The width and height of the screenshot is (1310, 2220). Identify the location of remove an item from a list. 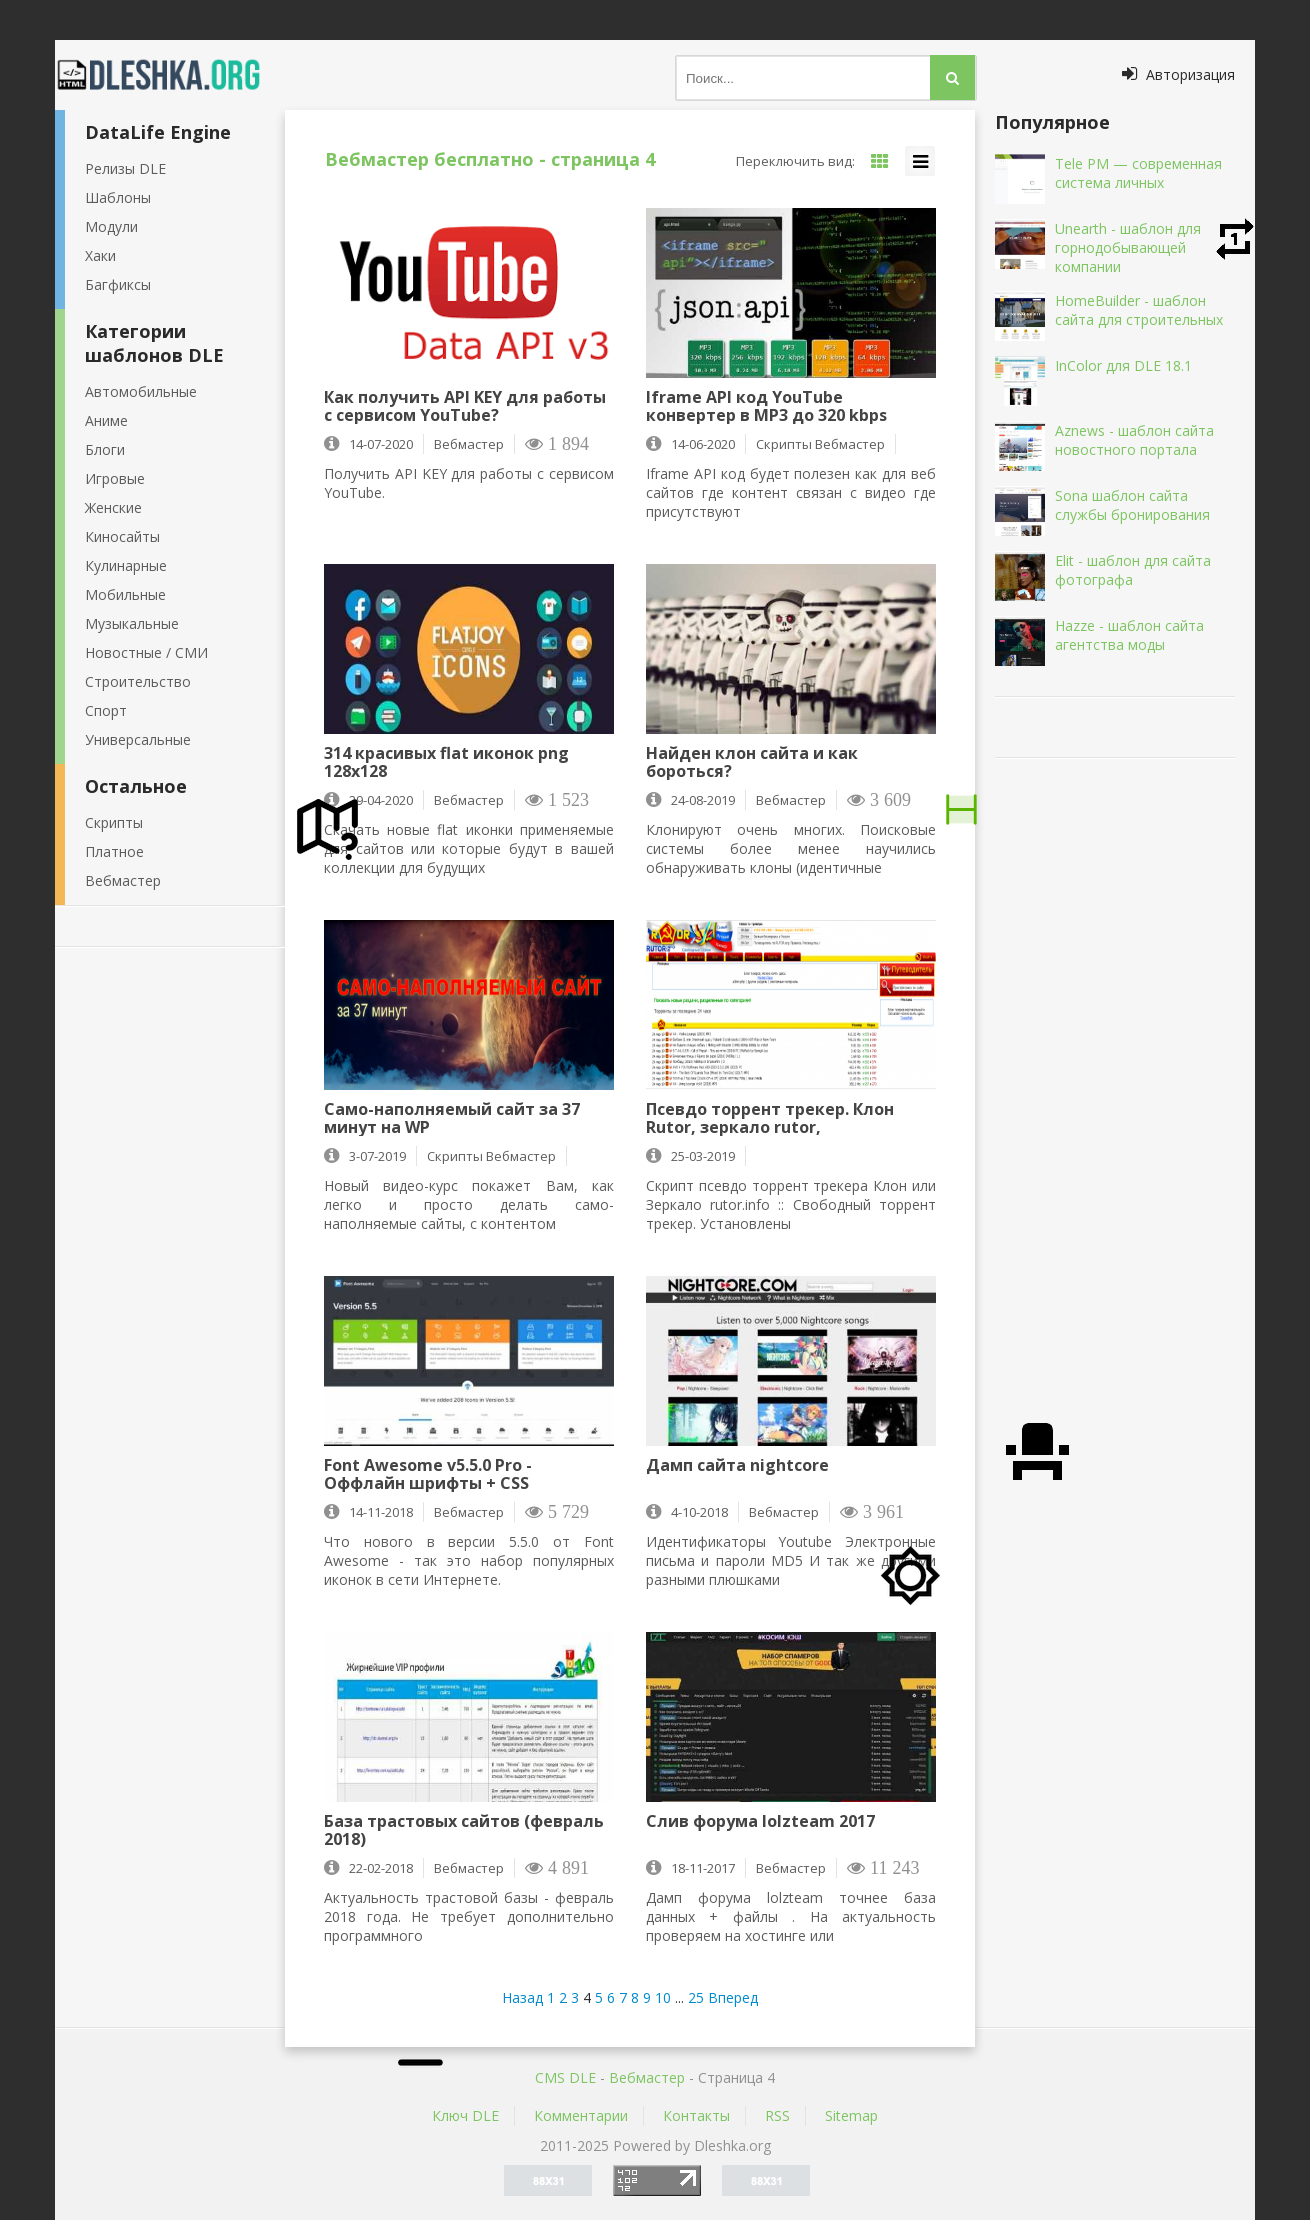
(420, 2062).